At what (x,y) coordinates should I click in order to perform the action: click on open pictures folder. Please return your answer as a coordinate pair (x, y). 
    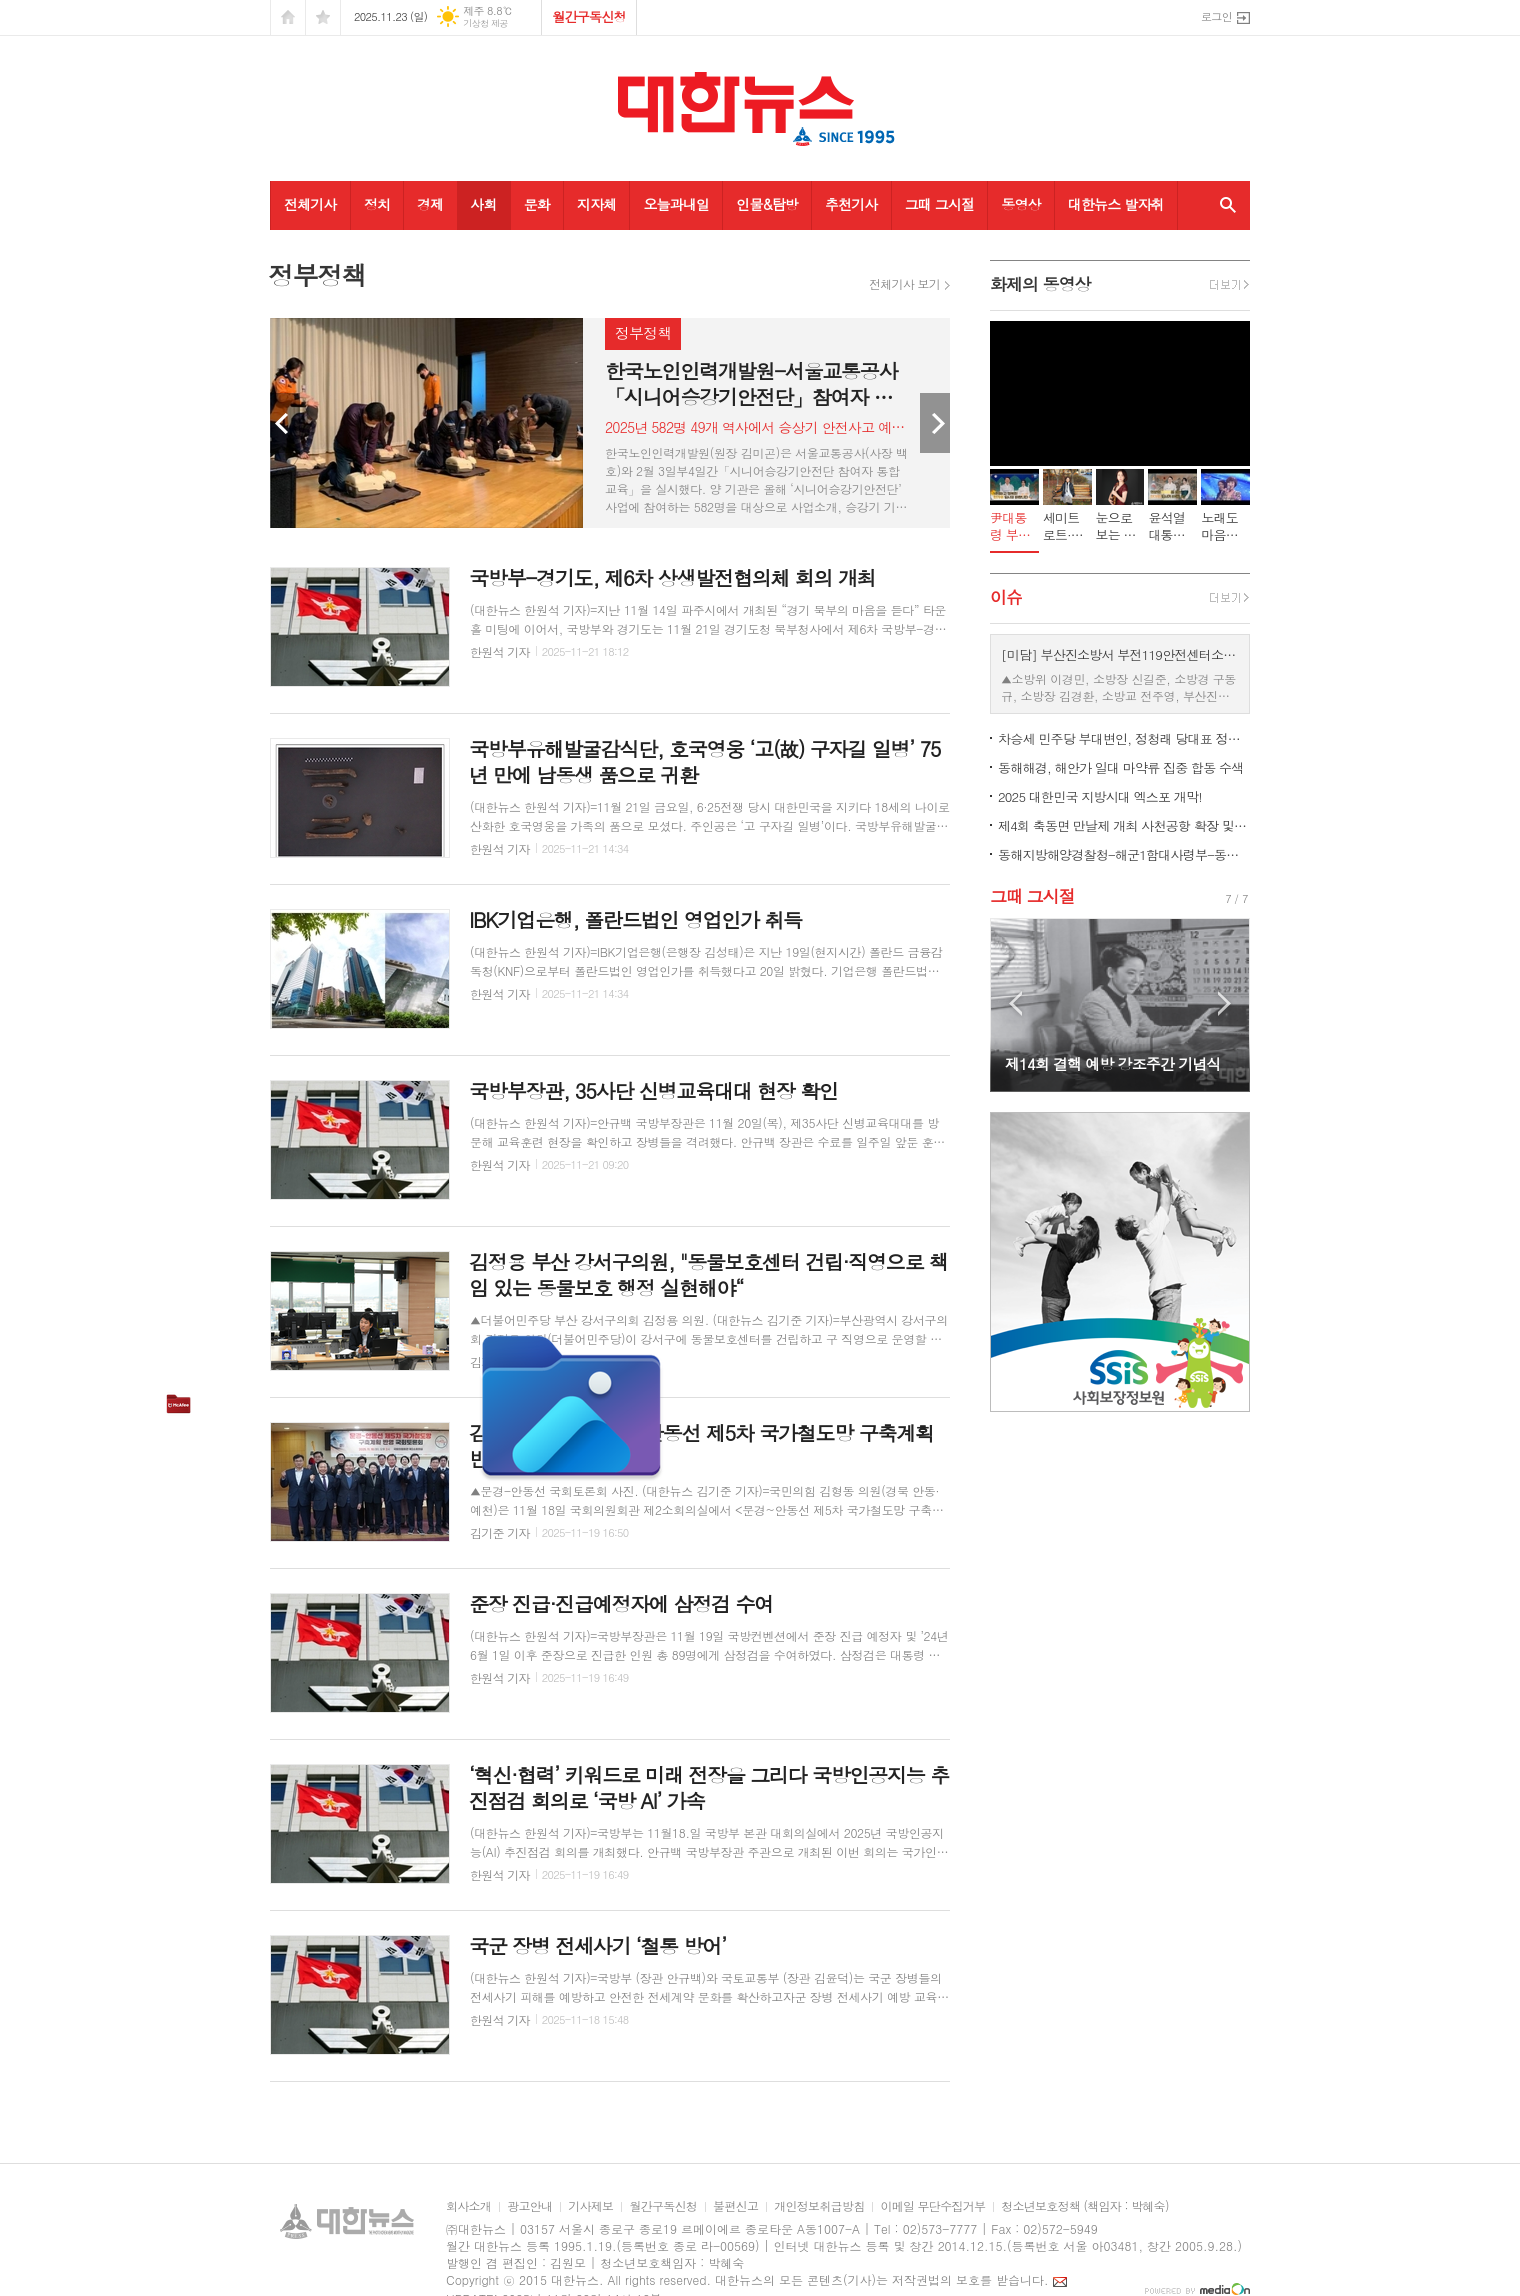
    Looking at the image, I should click on (570, 1410).